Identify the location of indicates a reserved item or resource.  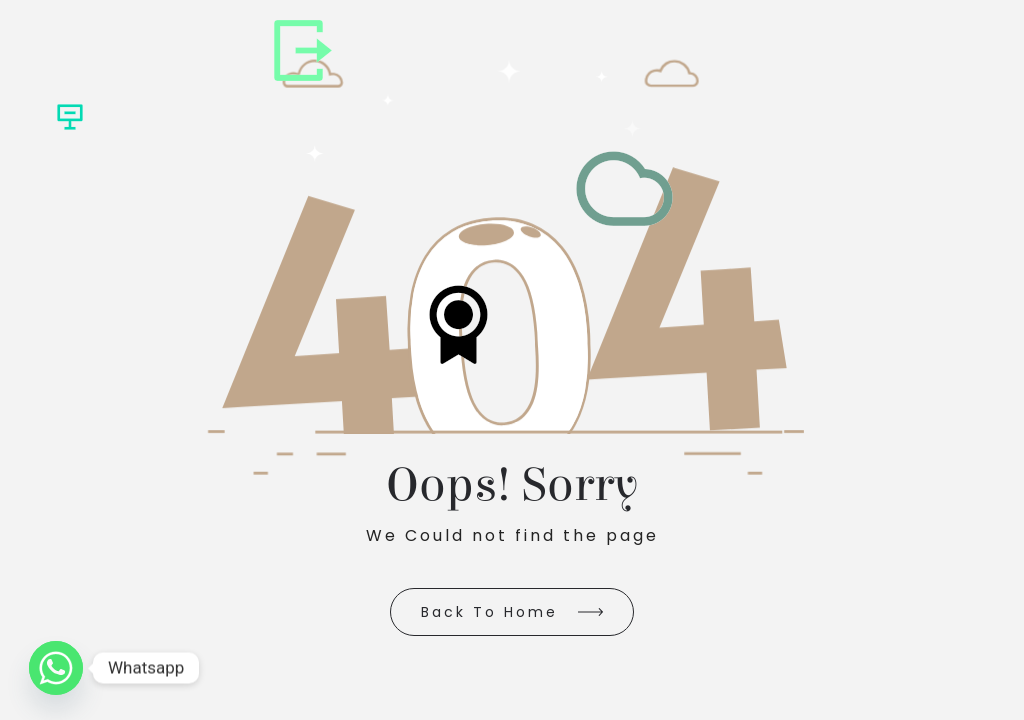
(70, 117).